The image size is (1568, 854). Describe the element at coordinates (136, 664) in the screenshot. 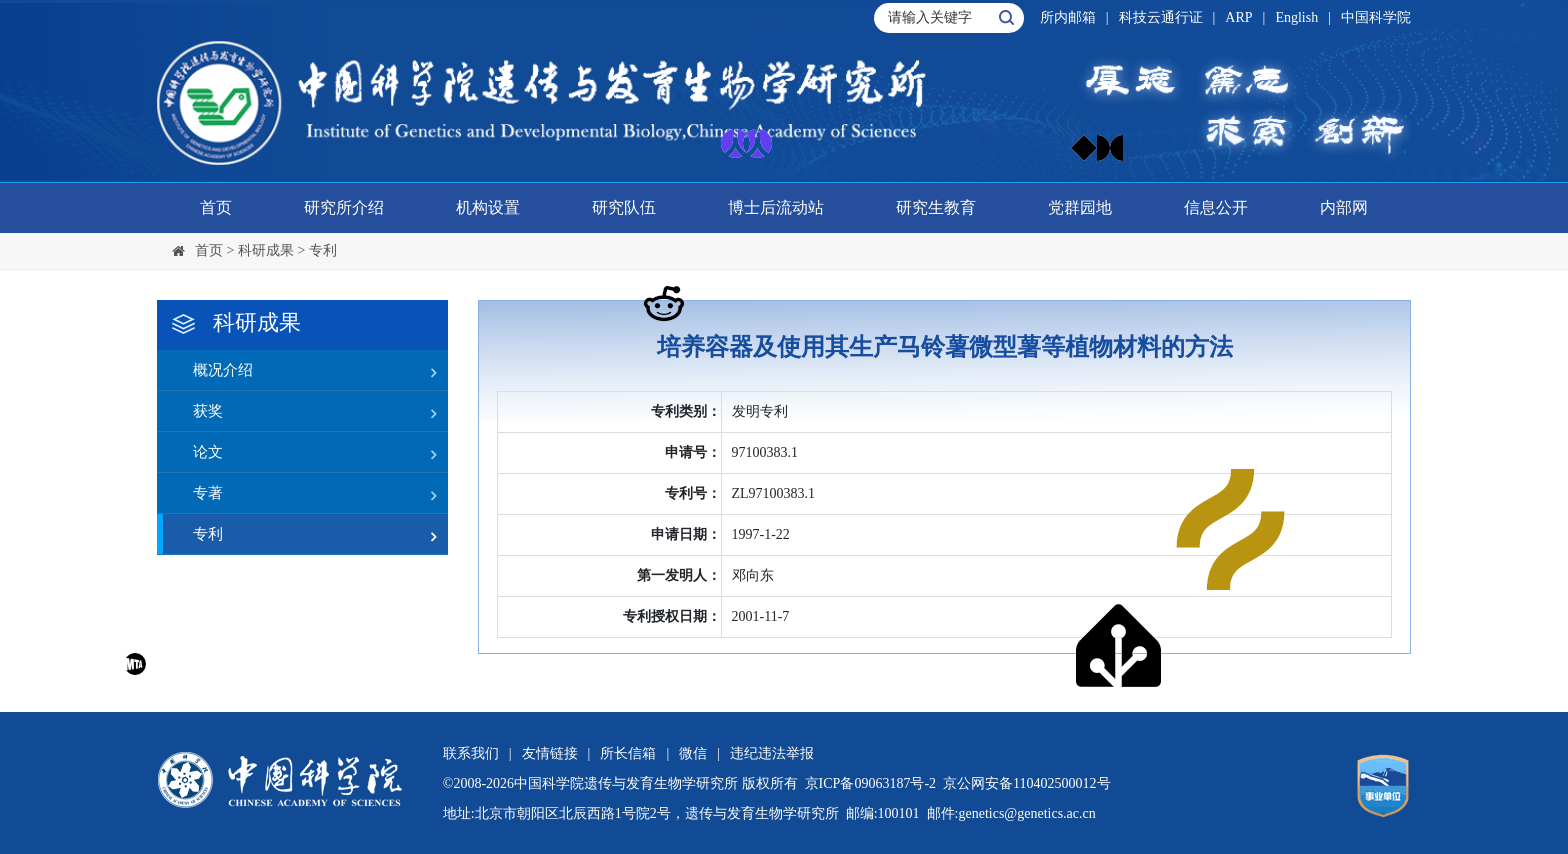

I see `Metropolitan Transportation Authority (MTA) logo` at that location.